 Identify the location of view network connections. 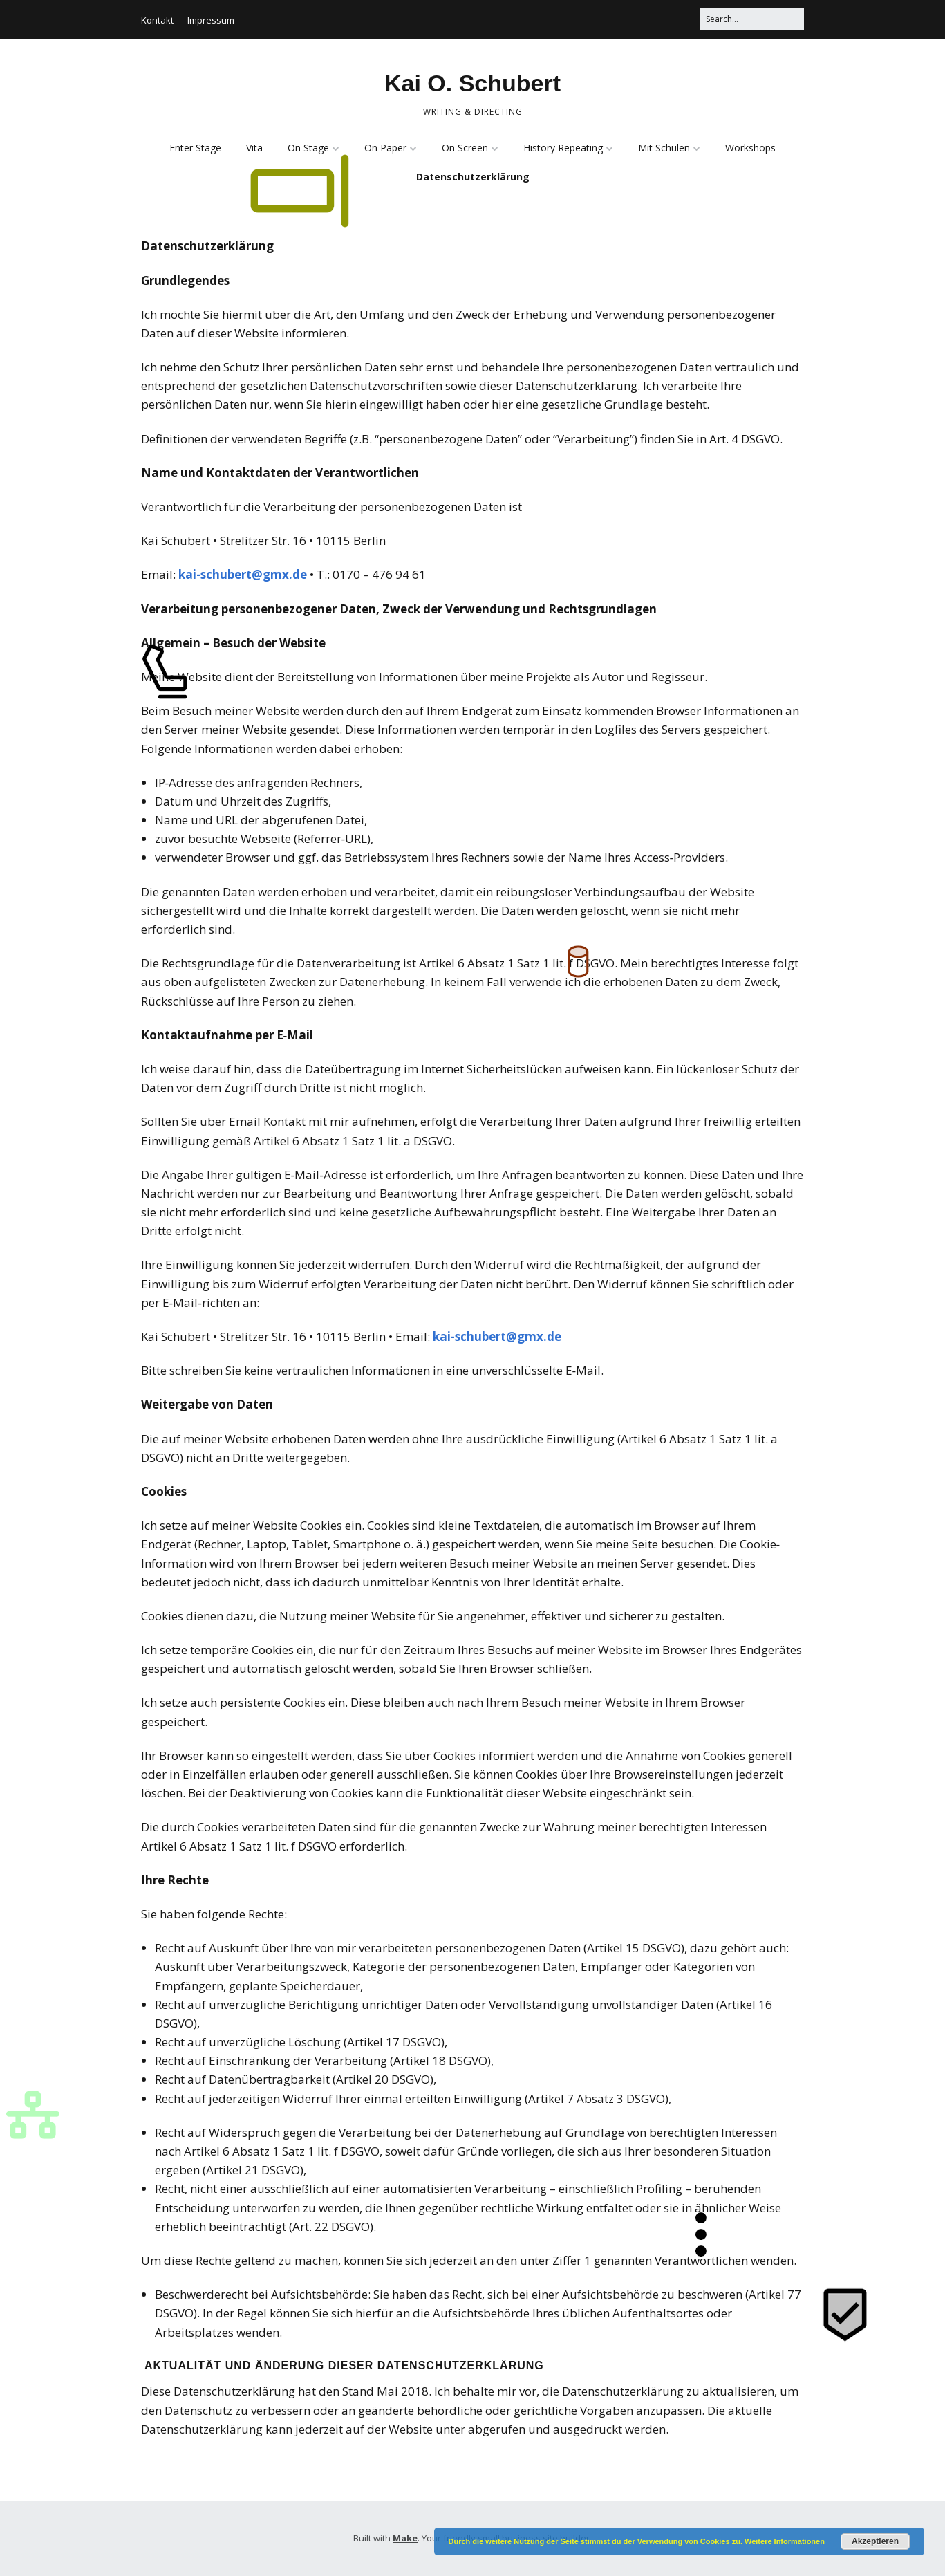
(32, 2115).